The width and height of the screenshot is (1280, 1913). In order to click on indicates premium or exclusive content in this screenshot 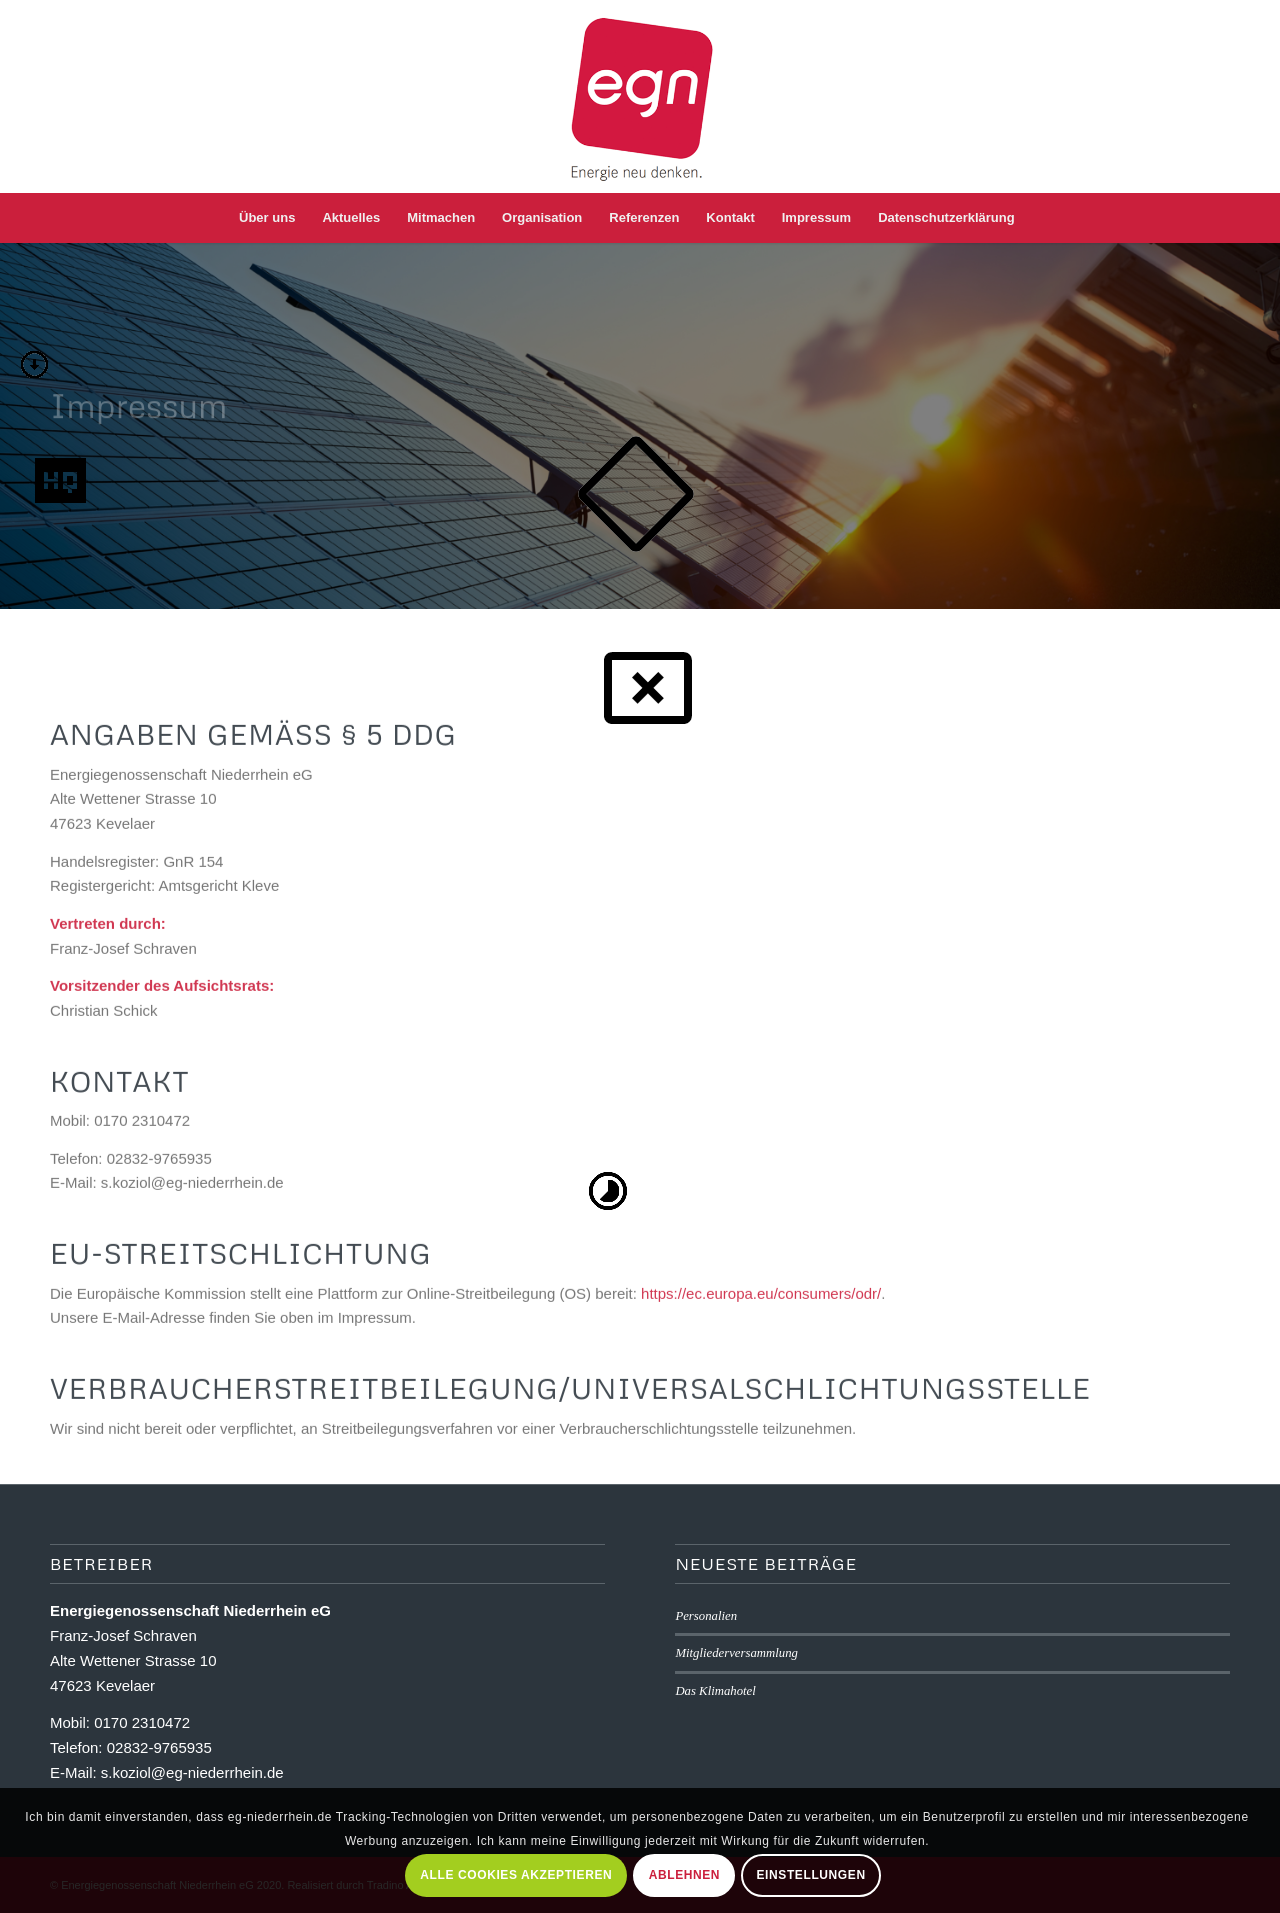, I will do `click(636, 494)`.